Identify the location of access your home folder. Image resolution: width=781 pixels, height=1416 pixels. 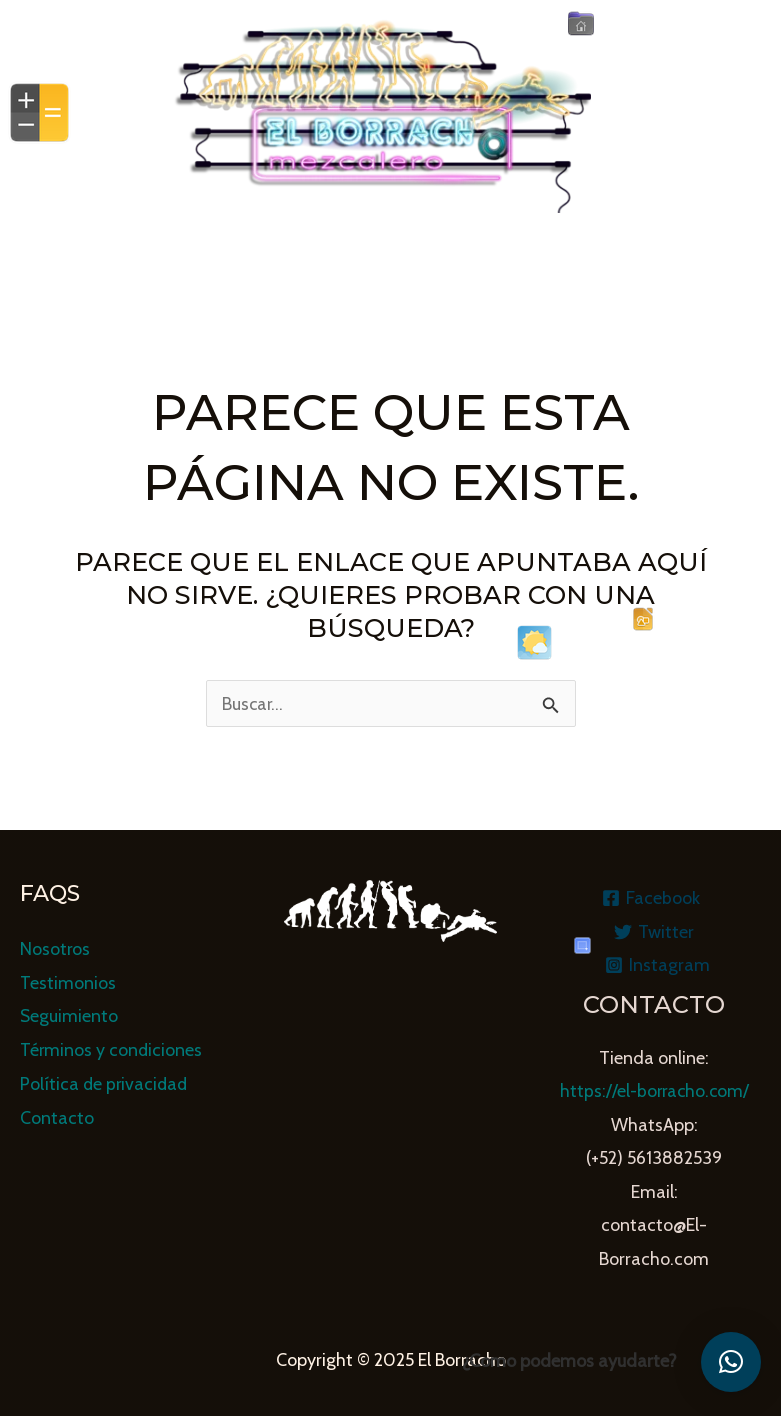
(581, 23).